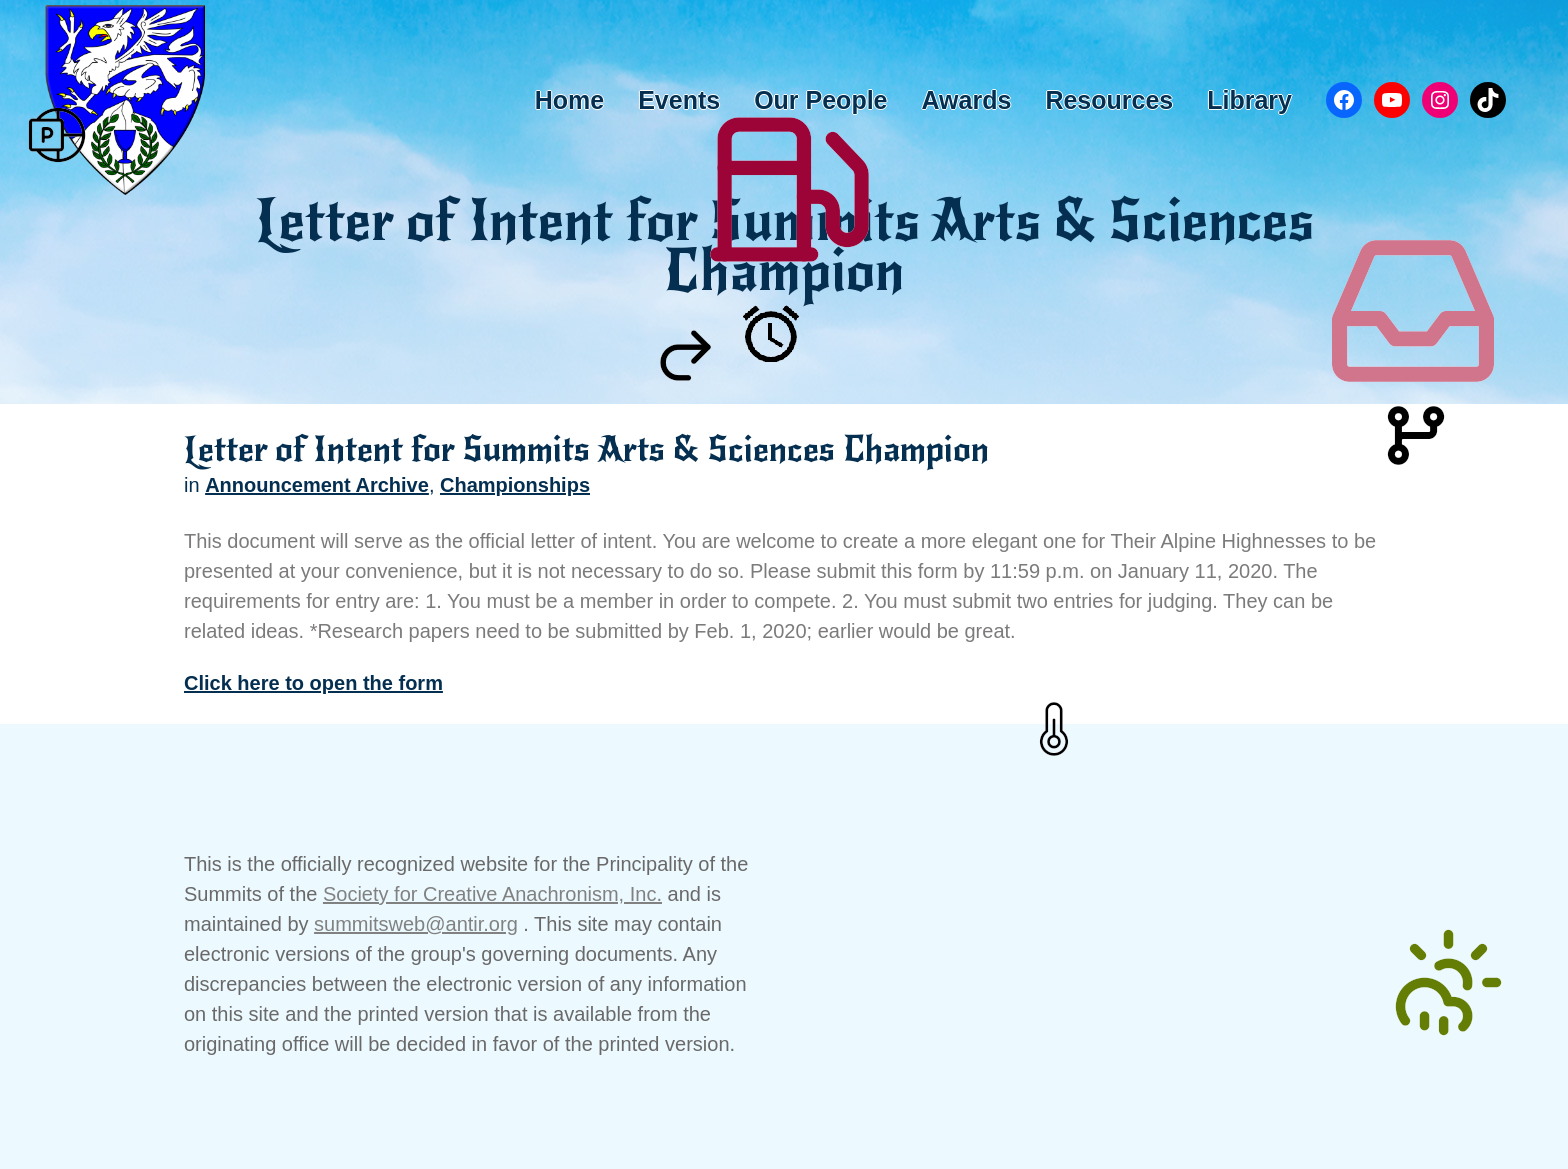  I want to click on view repository branches, so click(1412, 435).